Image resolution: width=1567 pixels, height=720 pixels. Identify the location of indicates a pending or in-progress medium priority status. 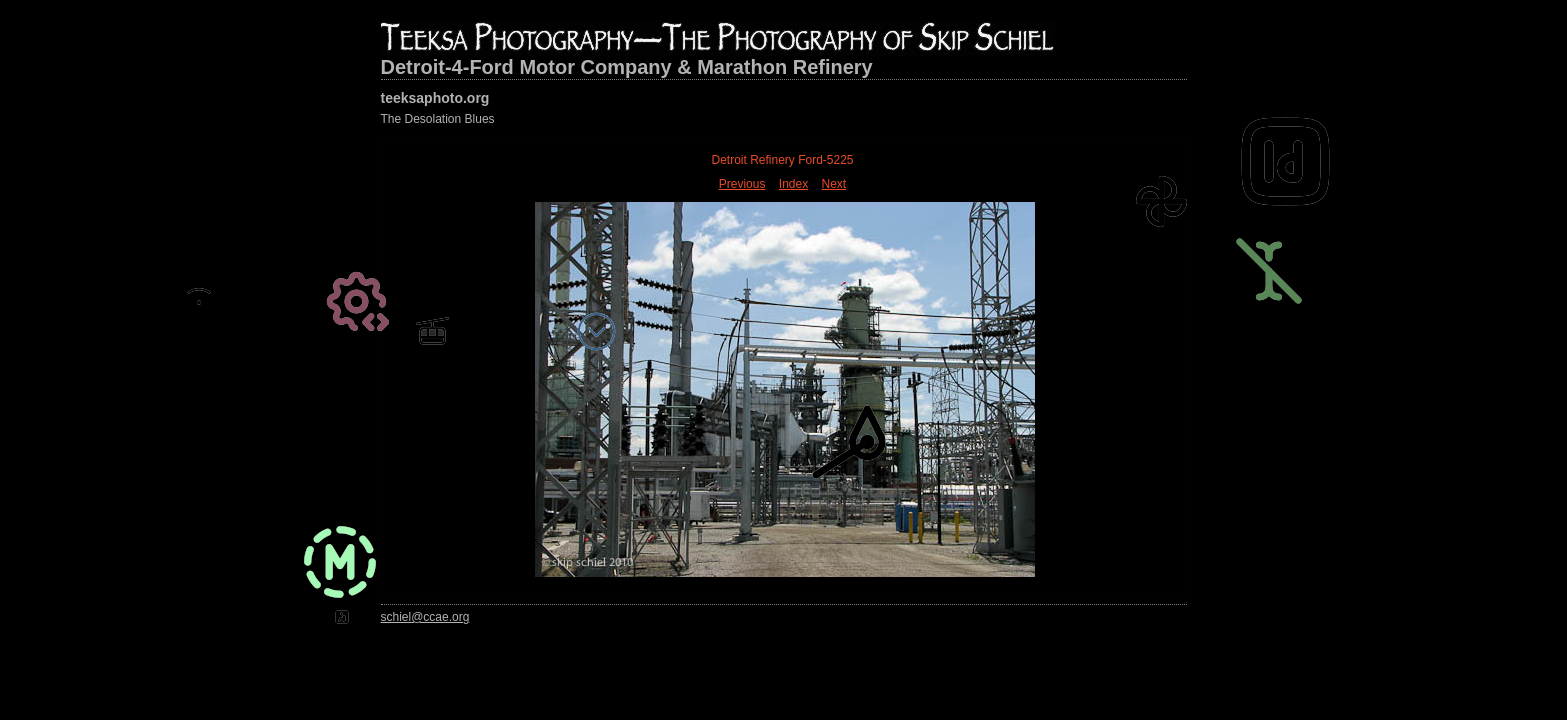
(340, 562).